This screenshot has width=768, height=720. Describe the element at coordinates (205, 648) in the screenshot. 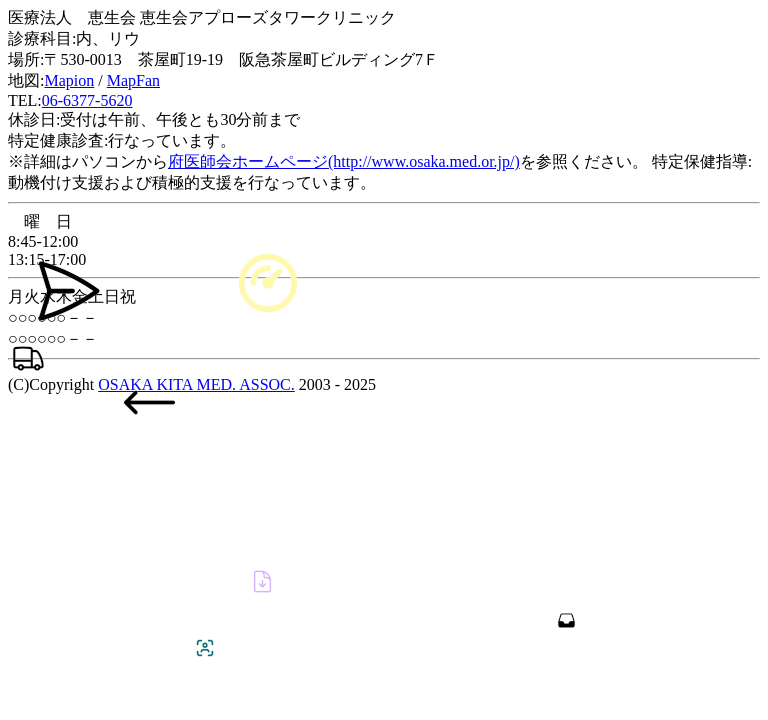

I see `scan or verify user identity` at that location.